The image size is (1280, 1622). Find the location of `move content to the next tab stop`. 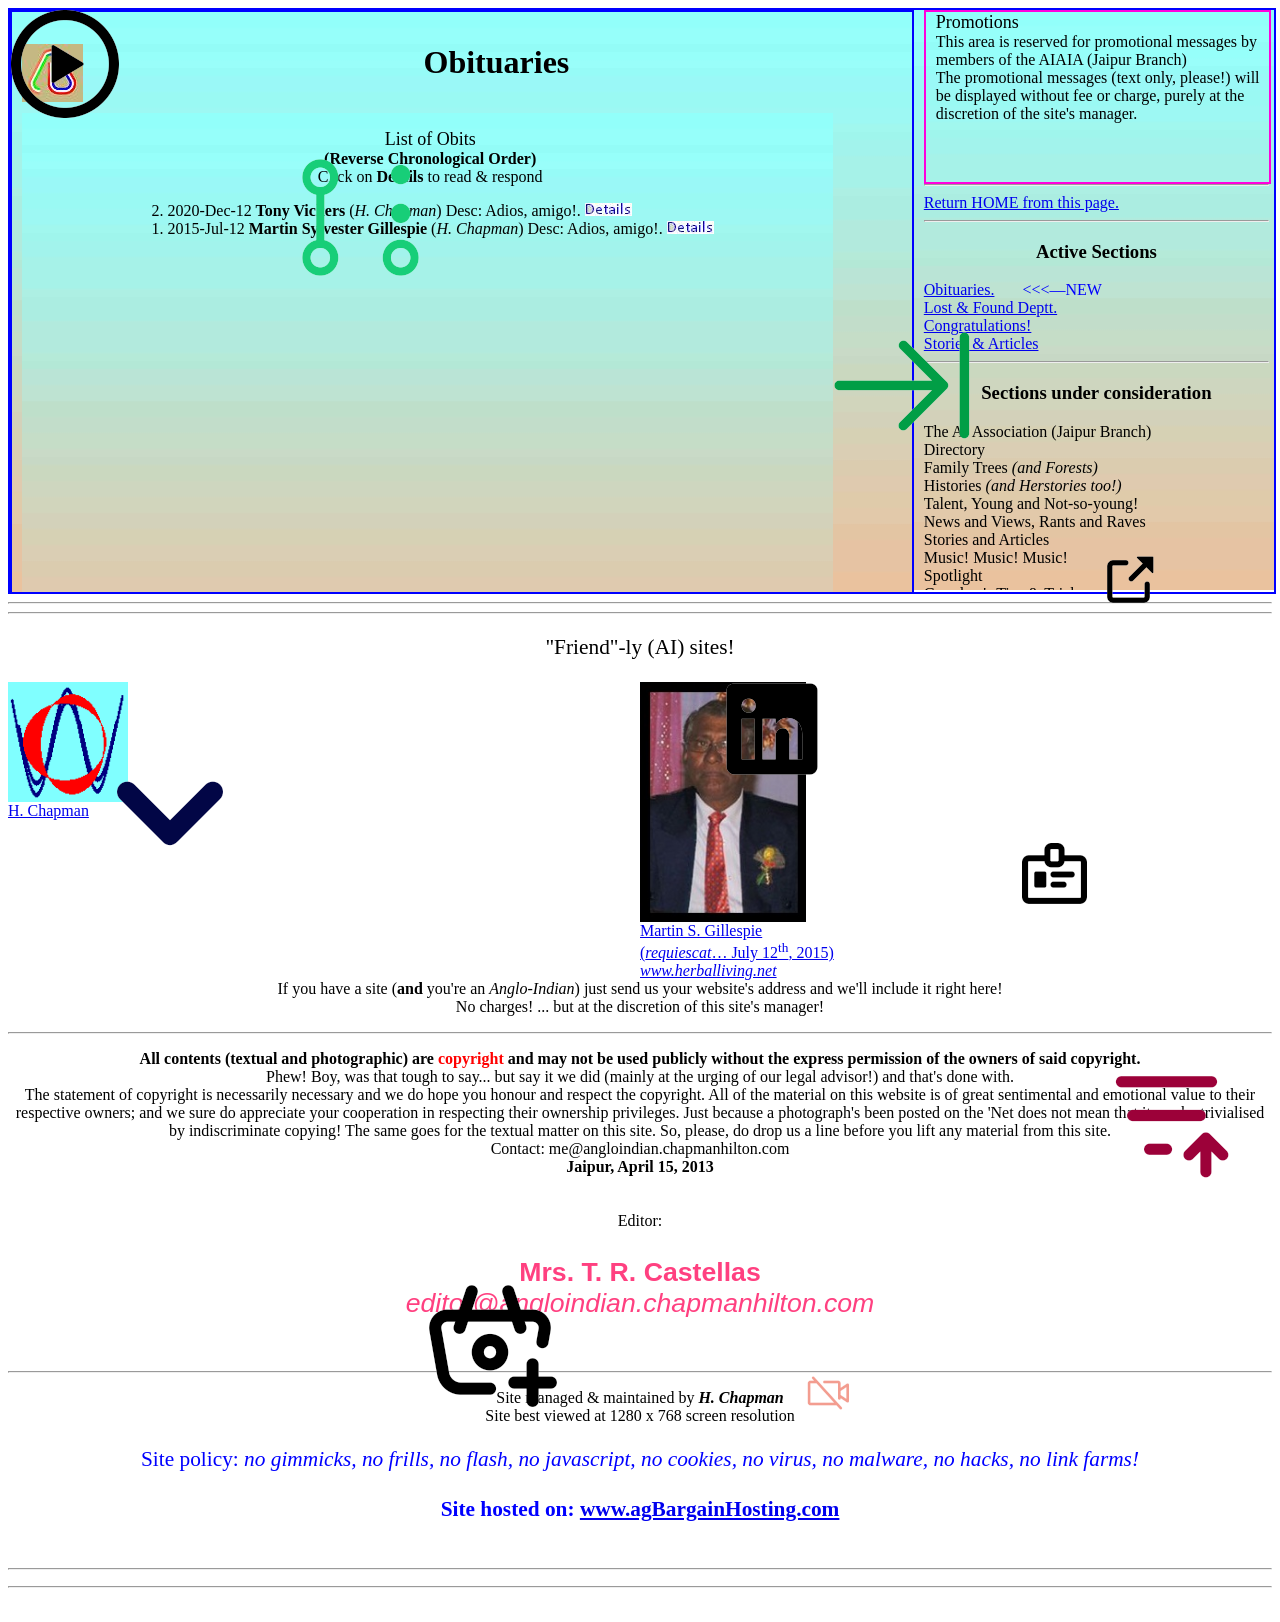

move content to the next tab stop is located at coordinates (905, 387).